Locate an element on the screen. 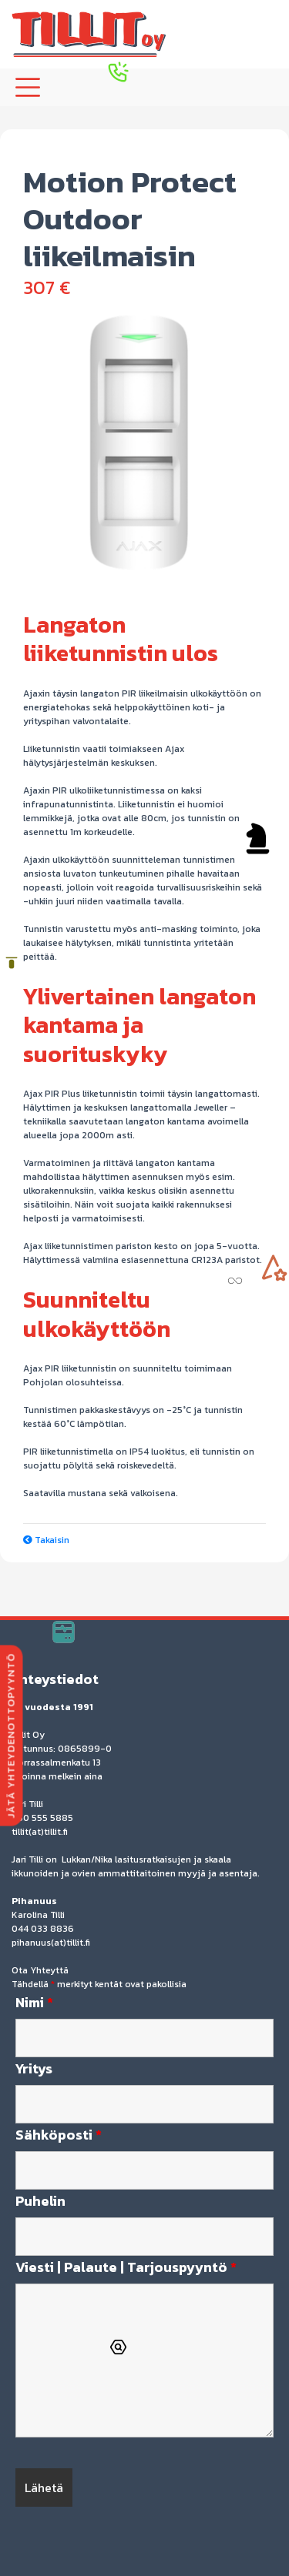  align selected element to top is located at coordinates (12, 963).